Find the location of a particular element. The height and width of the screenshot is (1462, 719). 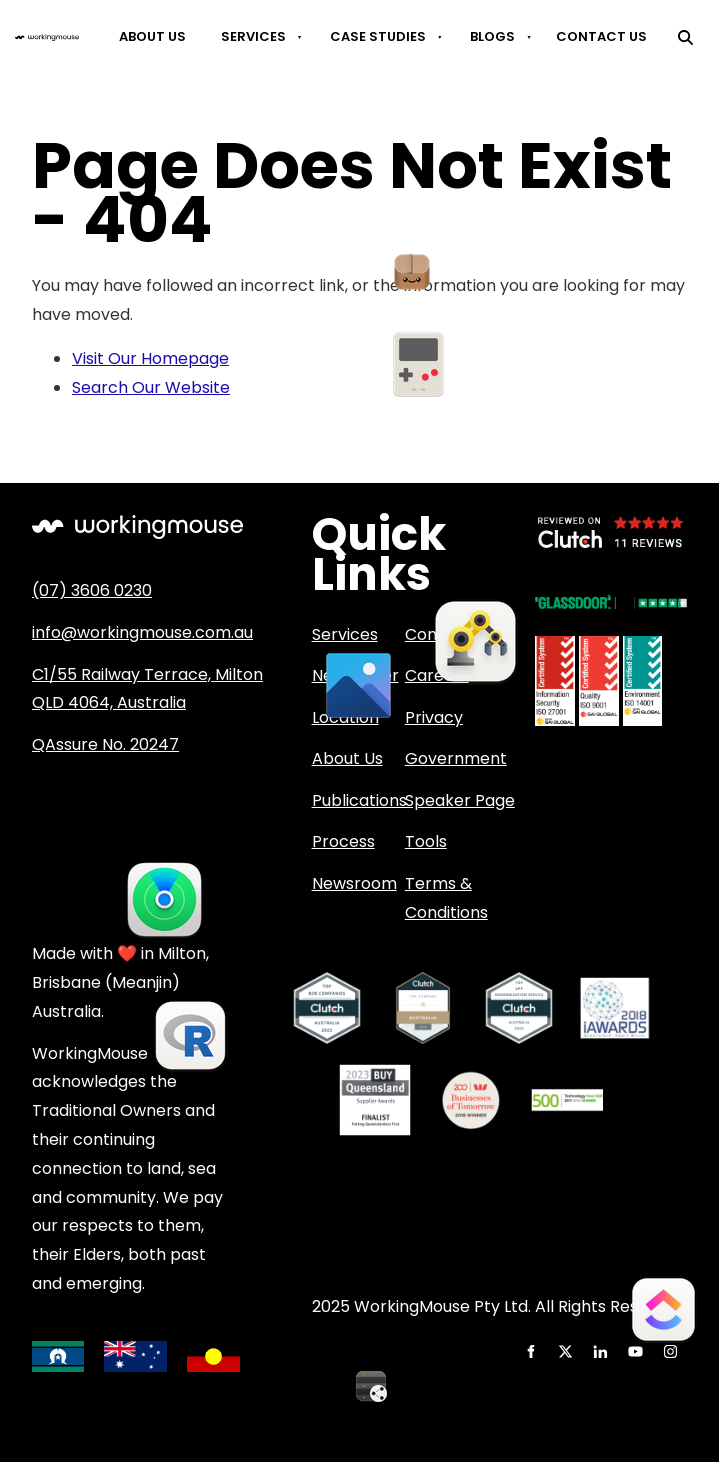

open gnome builder development environment is located at coordinates (475, 641).